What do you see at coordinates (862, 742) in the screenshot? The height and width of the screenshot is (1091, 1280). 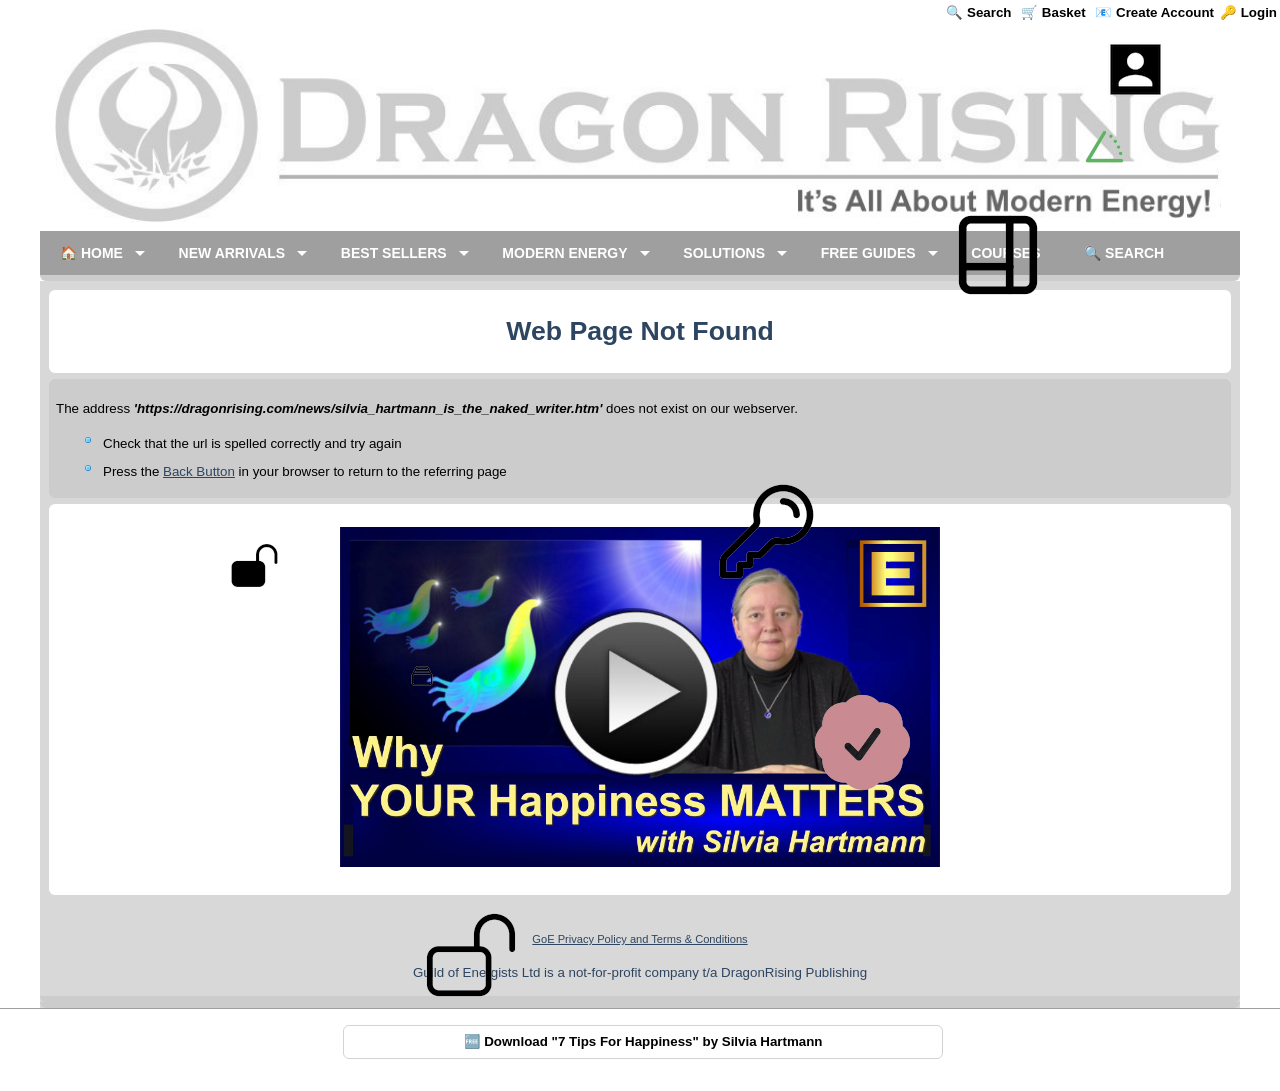 I see `verified account or profile status` at bounding box center [862, 742].